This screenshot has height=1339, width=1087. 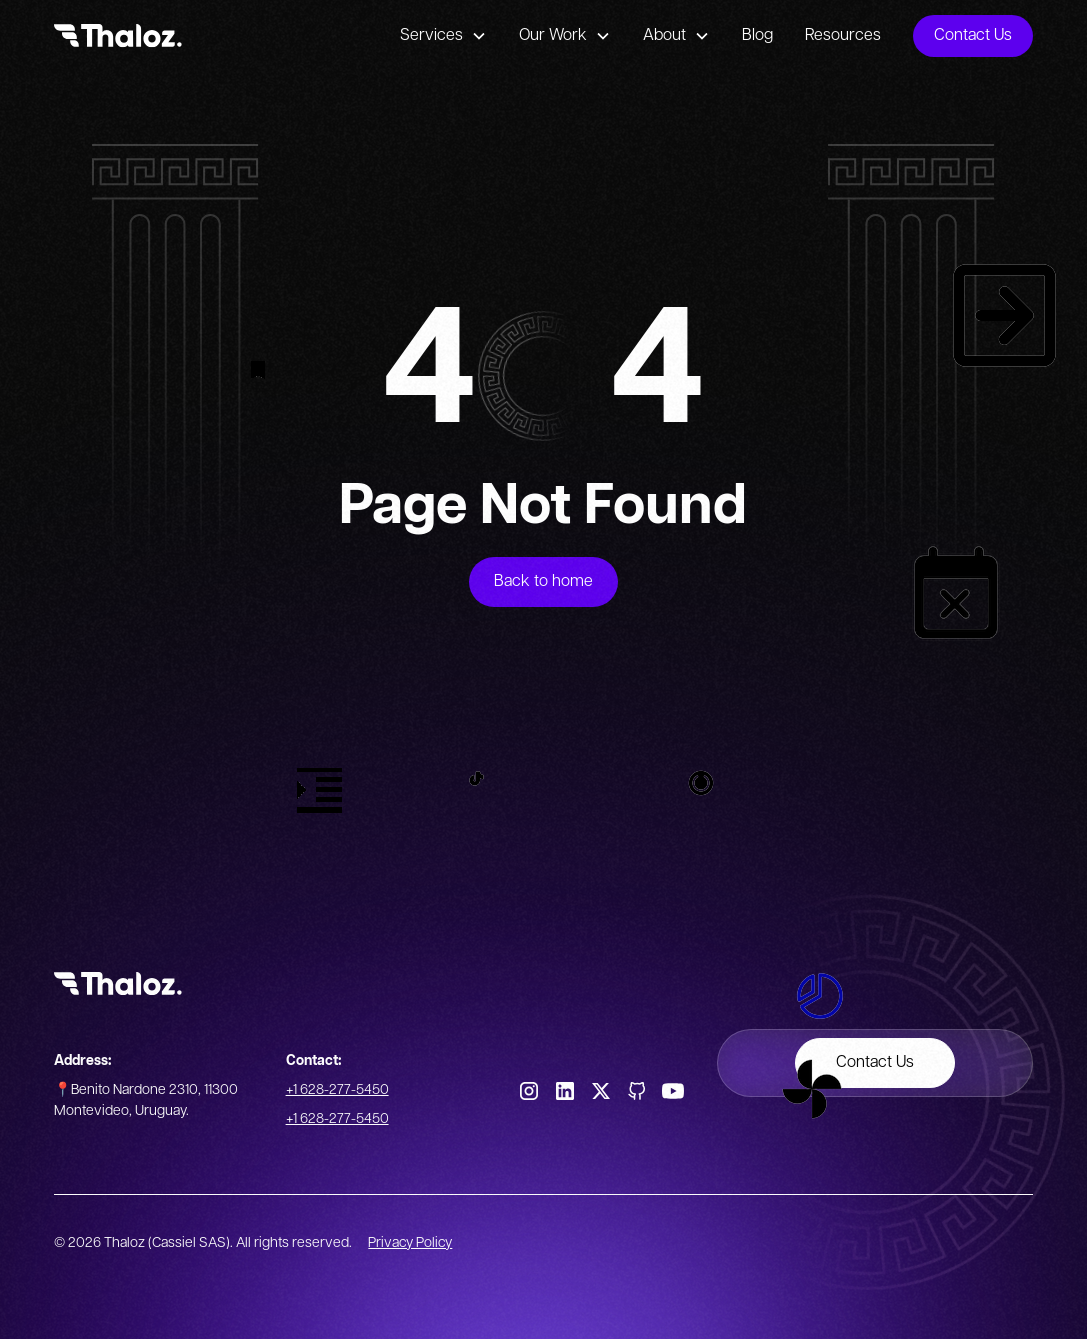 I want to click on increase text indentation, so click(x=319, y=790).